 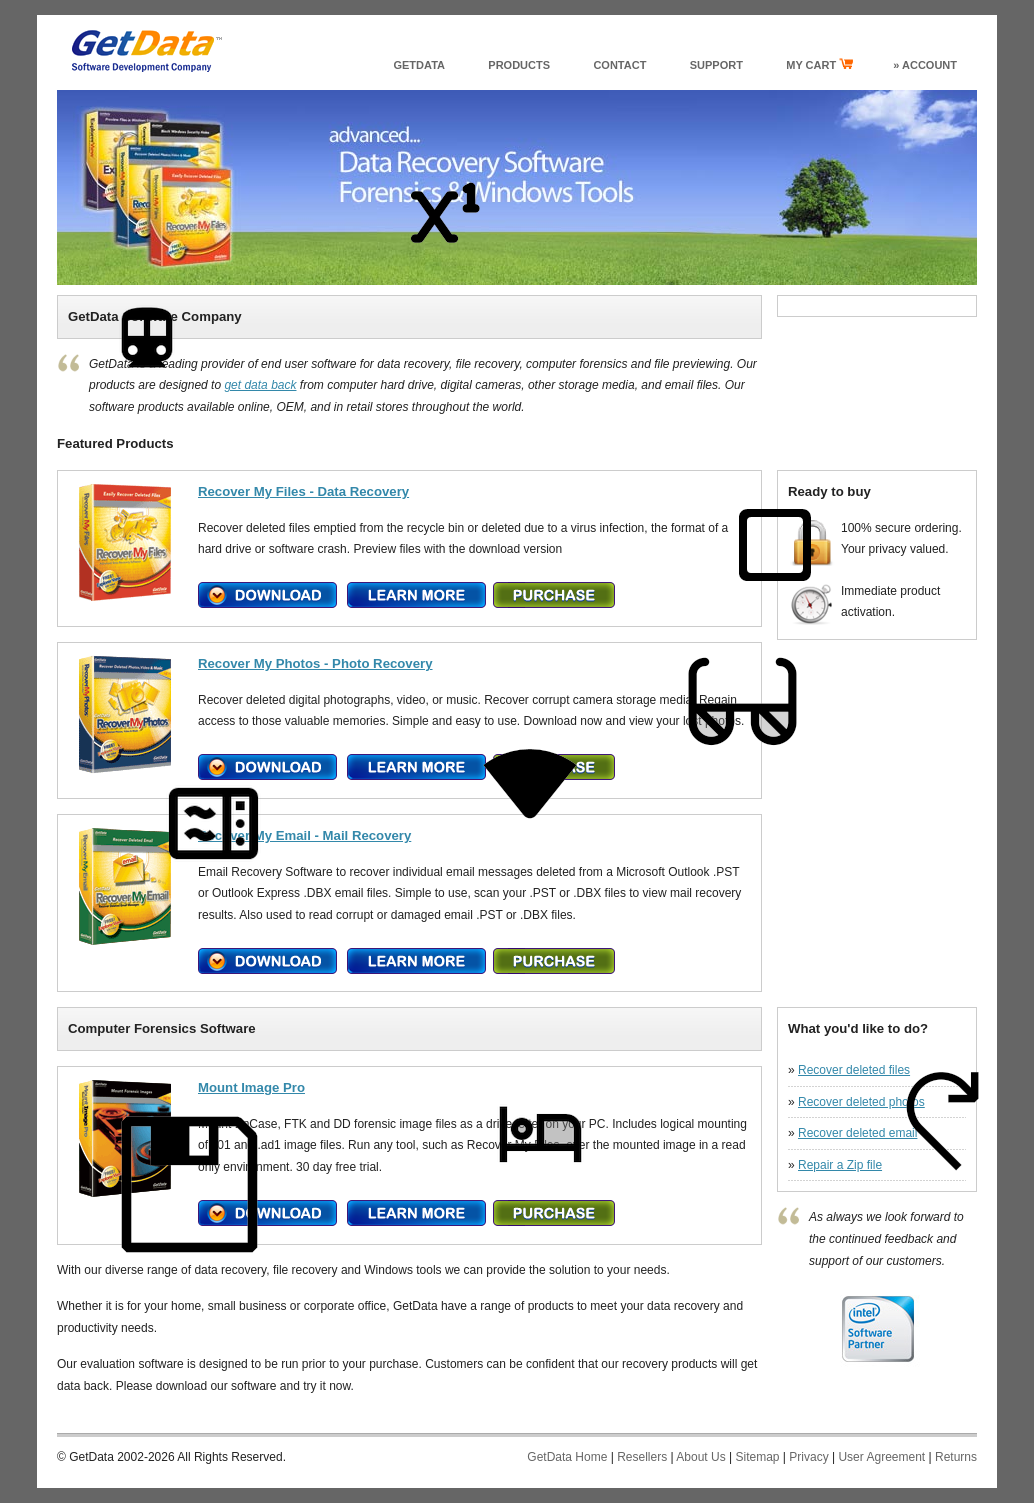 I want to click on find nearby hotels or accommodations, so click(x=540, y=1132).